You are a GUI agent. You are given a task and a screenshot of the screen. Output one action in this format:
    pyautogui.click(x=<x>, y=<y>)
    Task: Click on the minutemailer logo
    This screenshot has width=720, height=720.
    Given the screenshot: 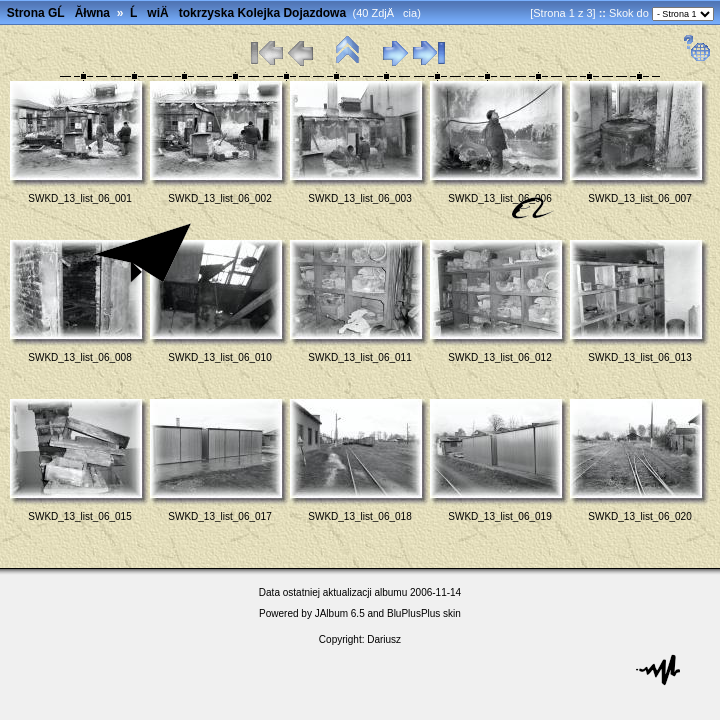 What is the action you would take?
    pyautogui.click(x=142, y=253)
    